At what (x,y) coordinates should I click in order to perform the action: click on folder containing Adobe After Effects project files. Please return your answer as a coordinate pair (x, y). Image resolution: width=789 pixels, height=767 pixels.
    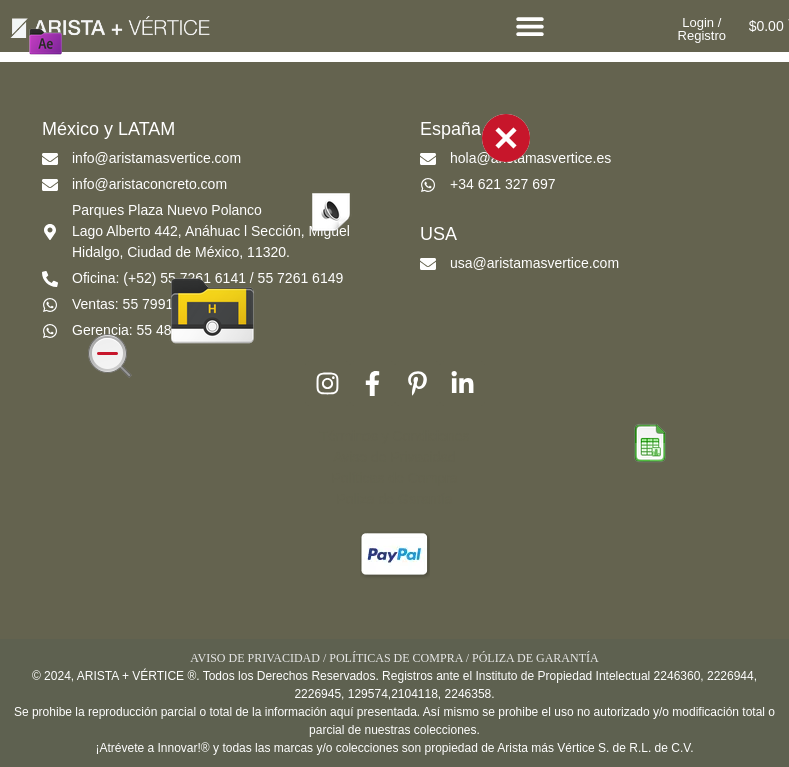
    Looking at the image, I should click on (45, 42).